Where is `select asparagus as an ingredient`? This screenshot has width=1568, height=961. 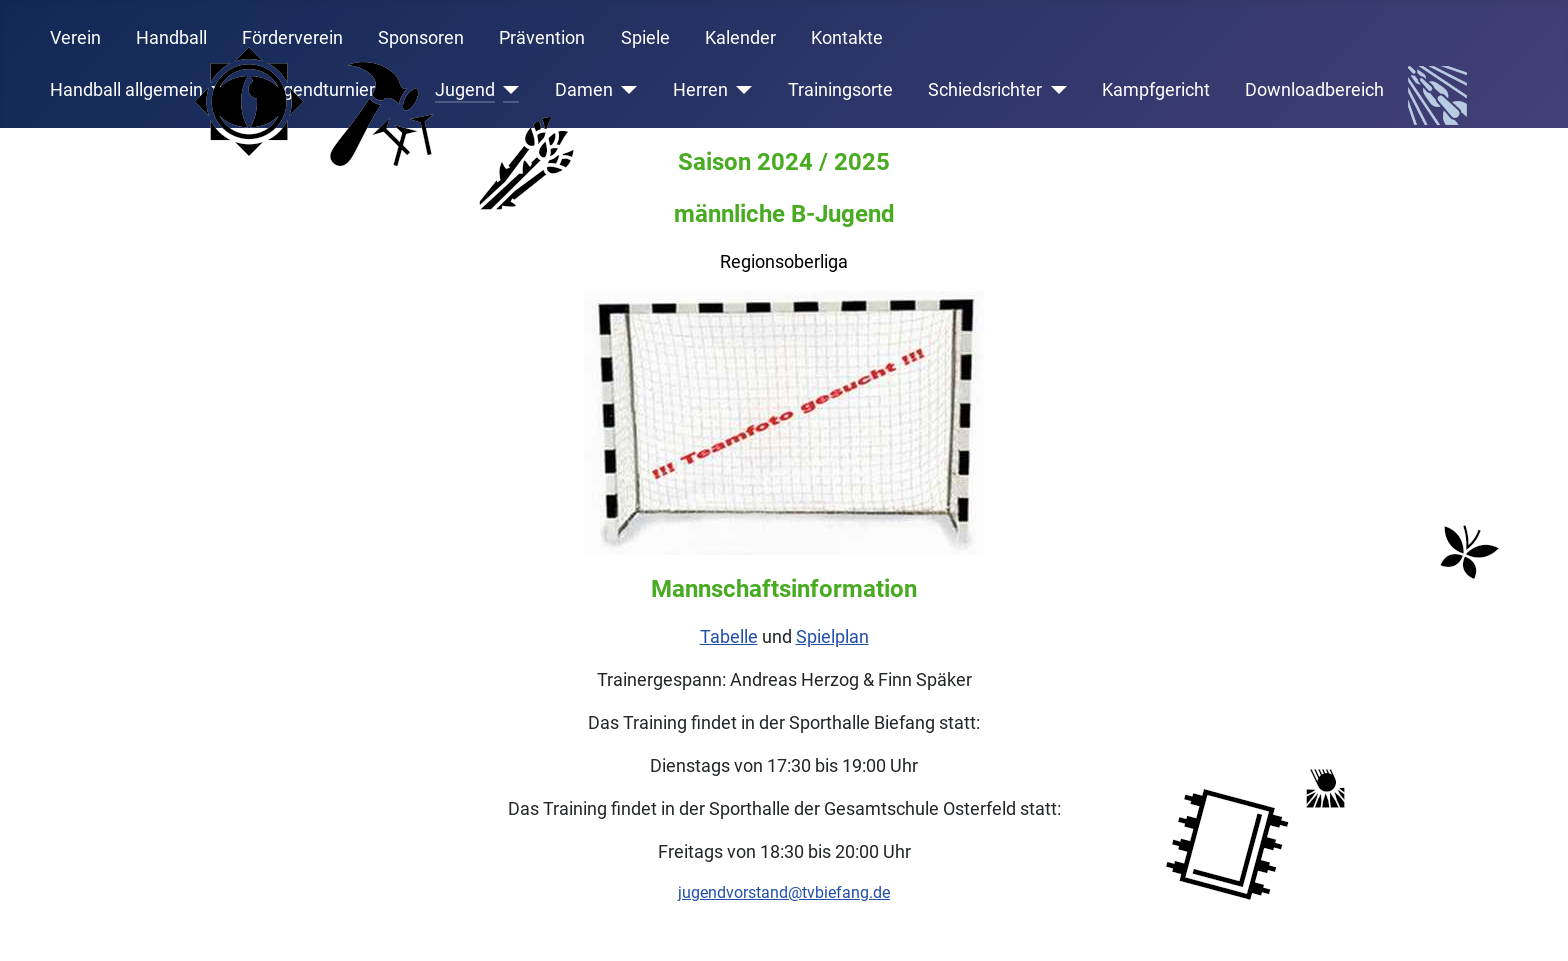 select asparagus as an ingredient is located at coordinates (526, 162).